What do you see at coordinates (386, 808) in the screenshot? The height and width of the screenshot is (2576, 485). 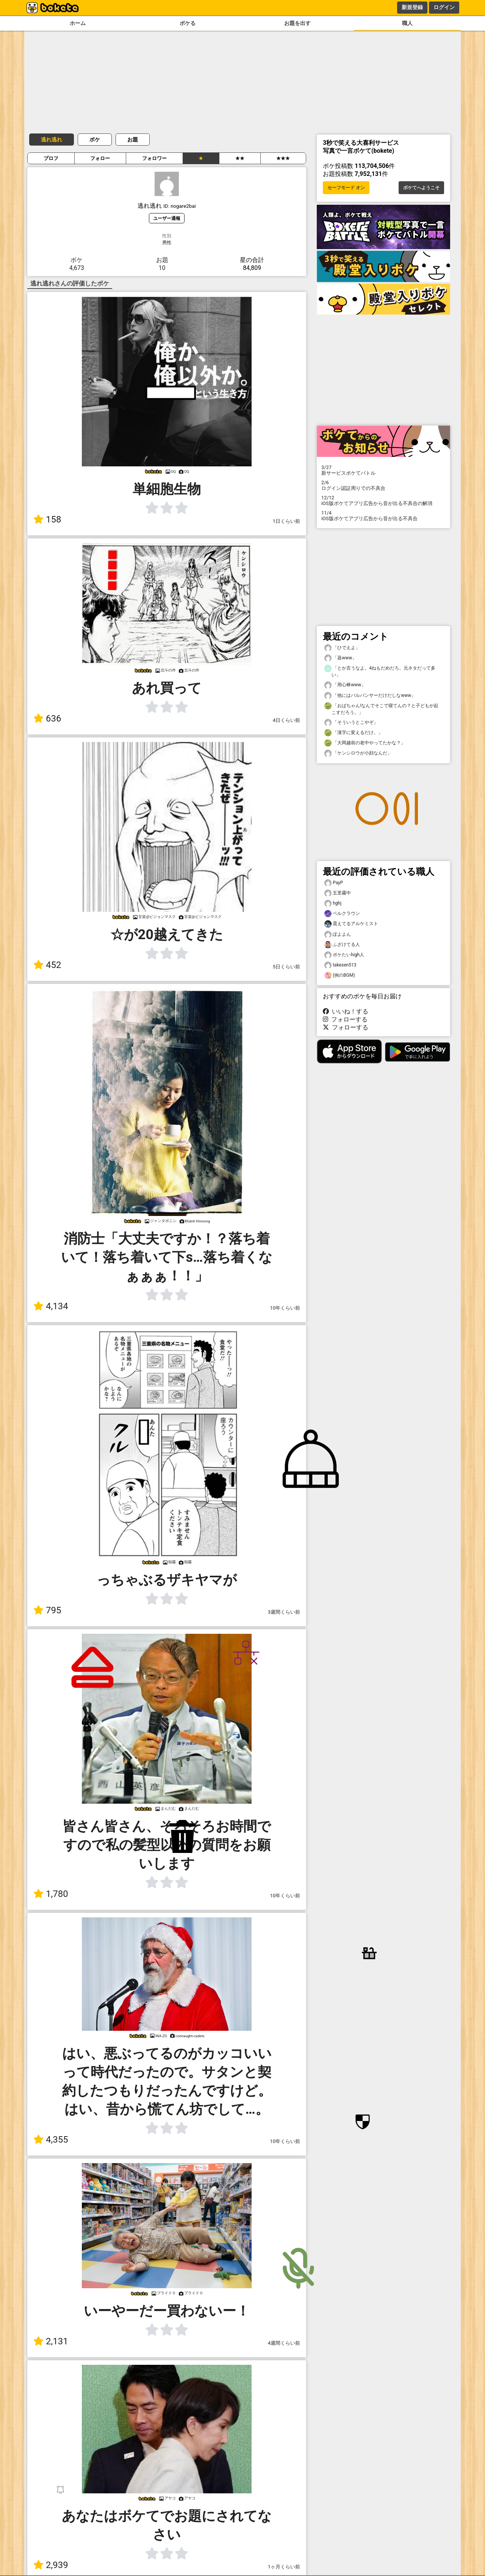 I see `visit medium article or profile` at bounding box center [386, 808].